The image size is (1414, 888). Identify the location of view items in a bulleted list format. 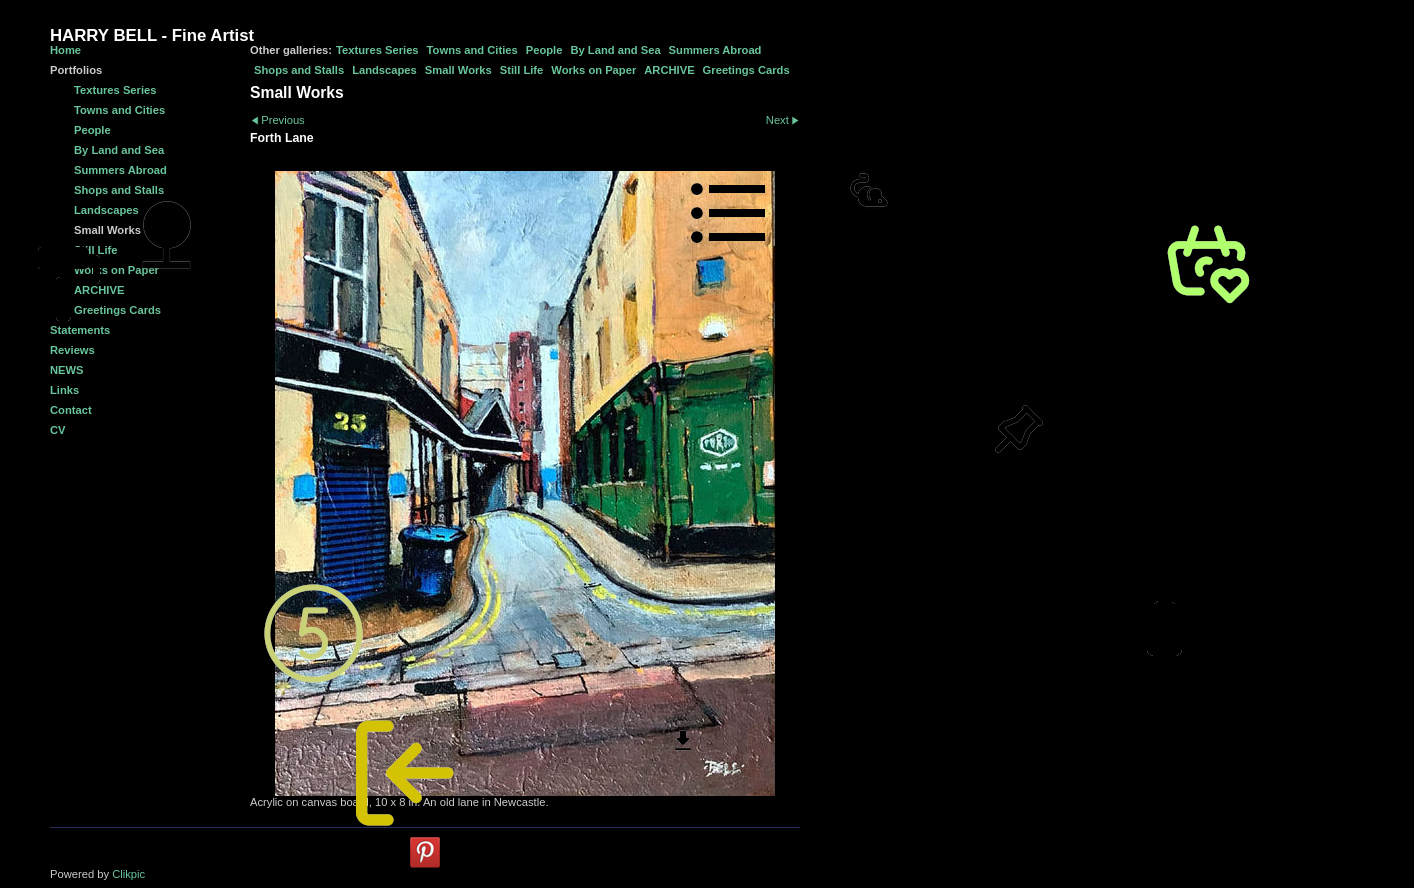
(729, 213).